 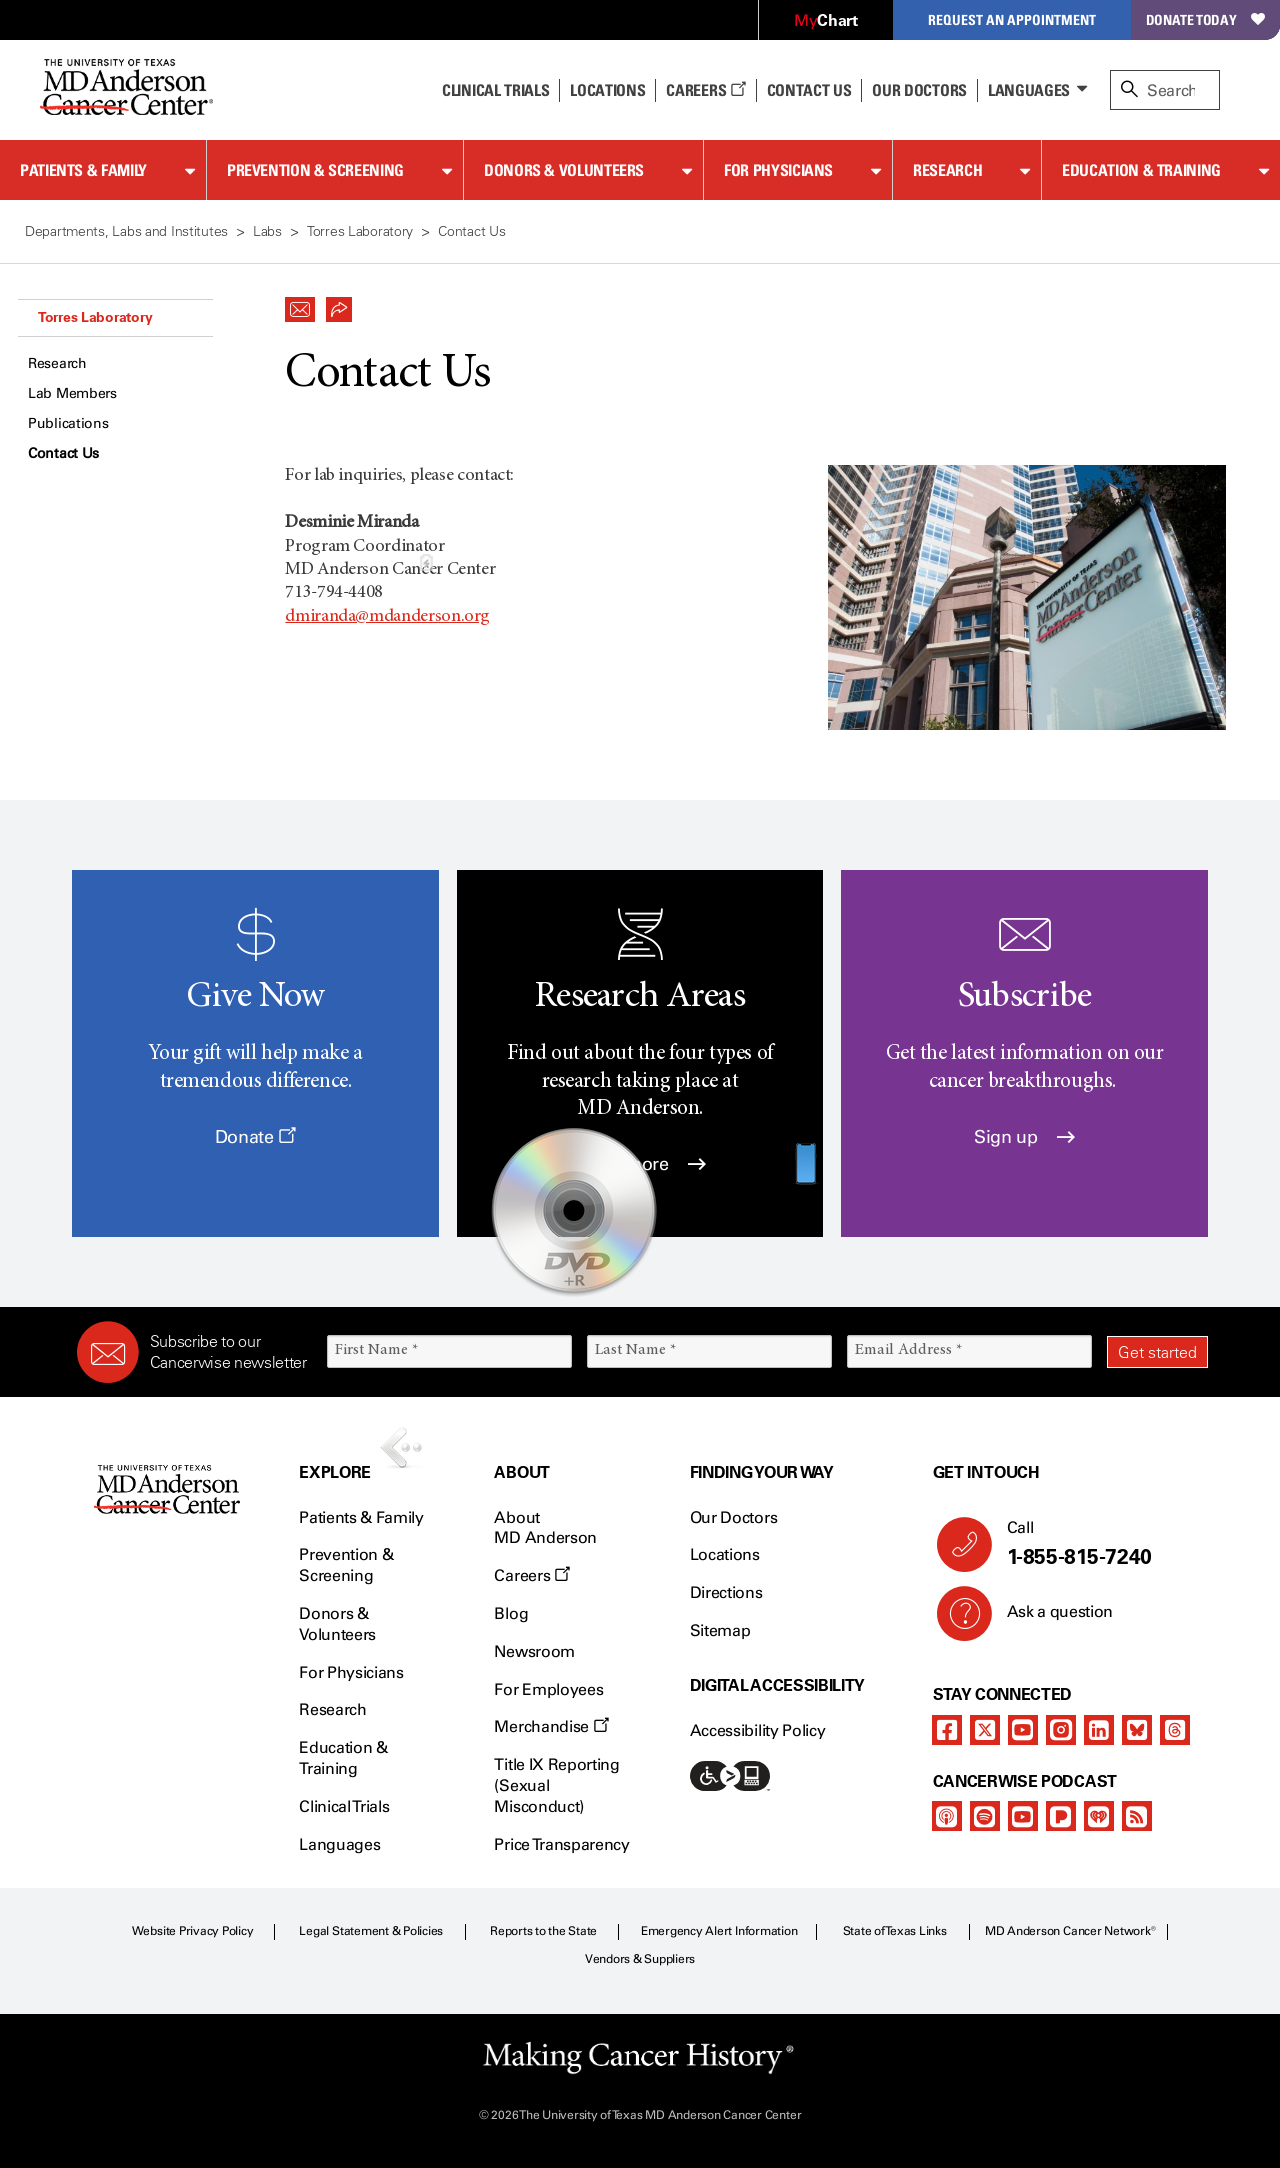 I want to click on indicates device is connected to power, so click(x=426, y=562).